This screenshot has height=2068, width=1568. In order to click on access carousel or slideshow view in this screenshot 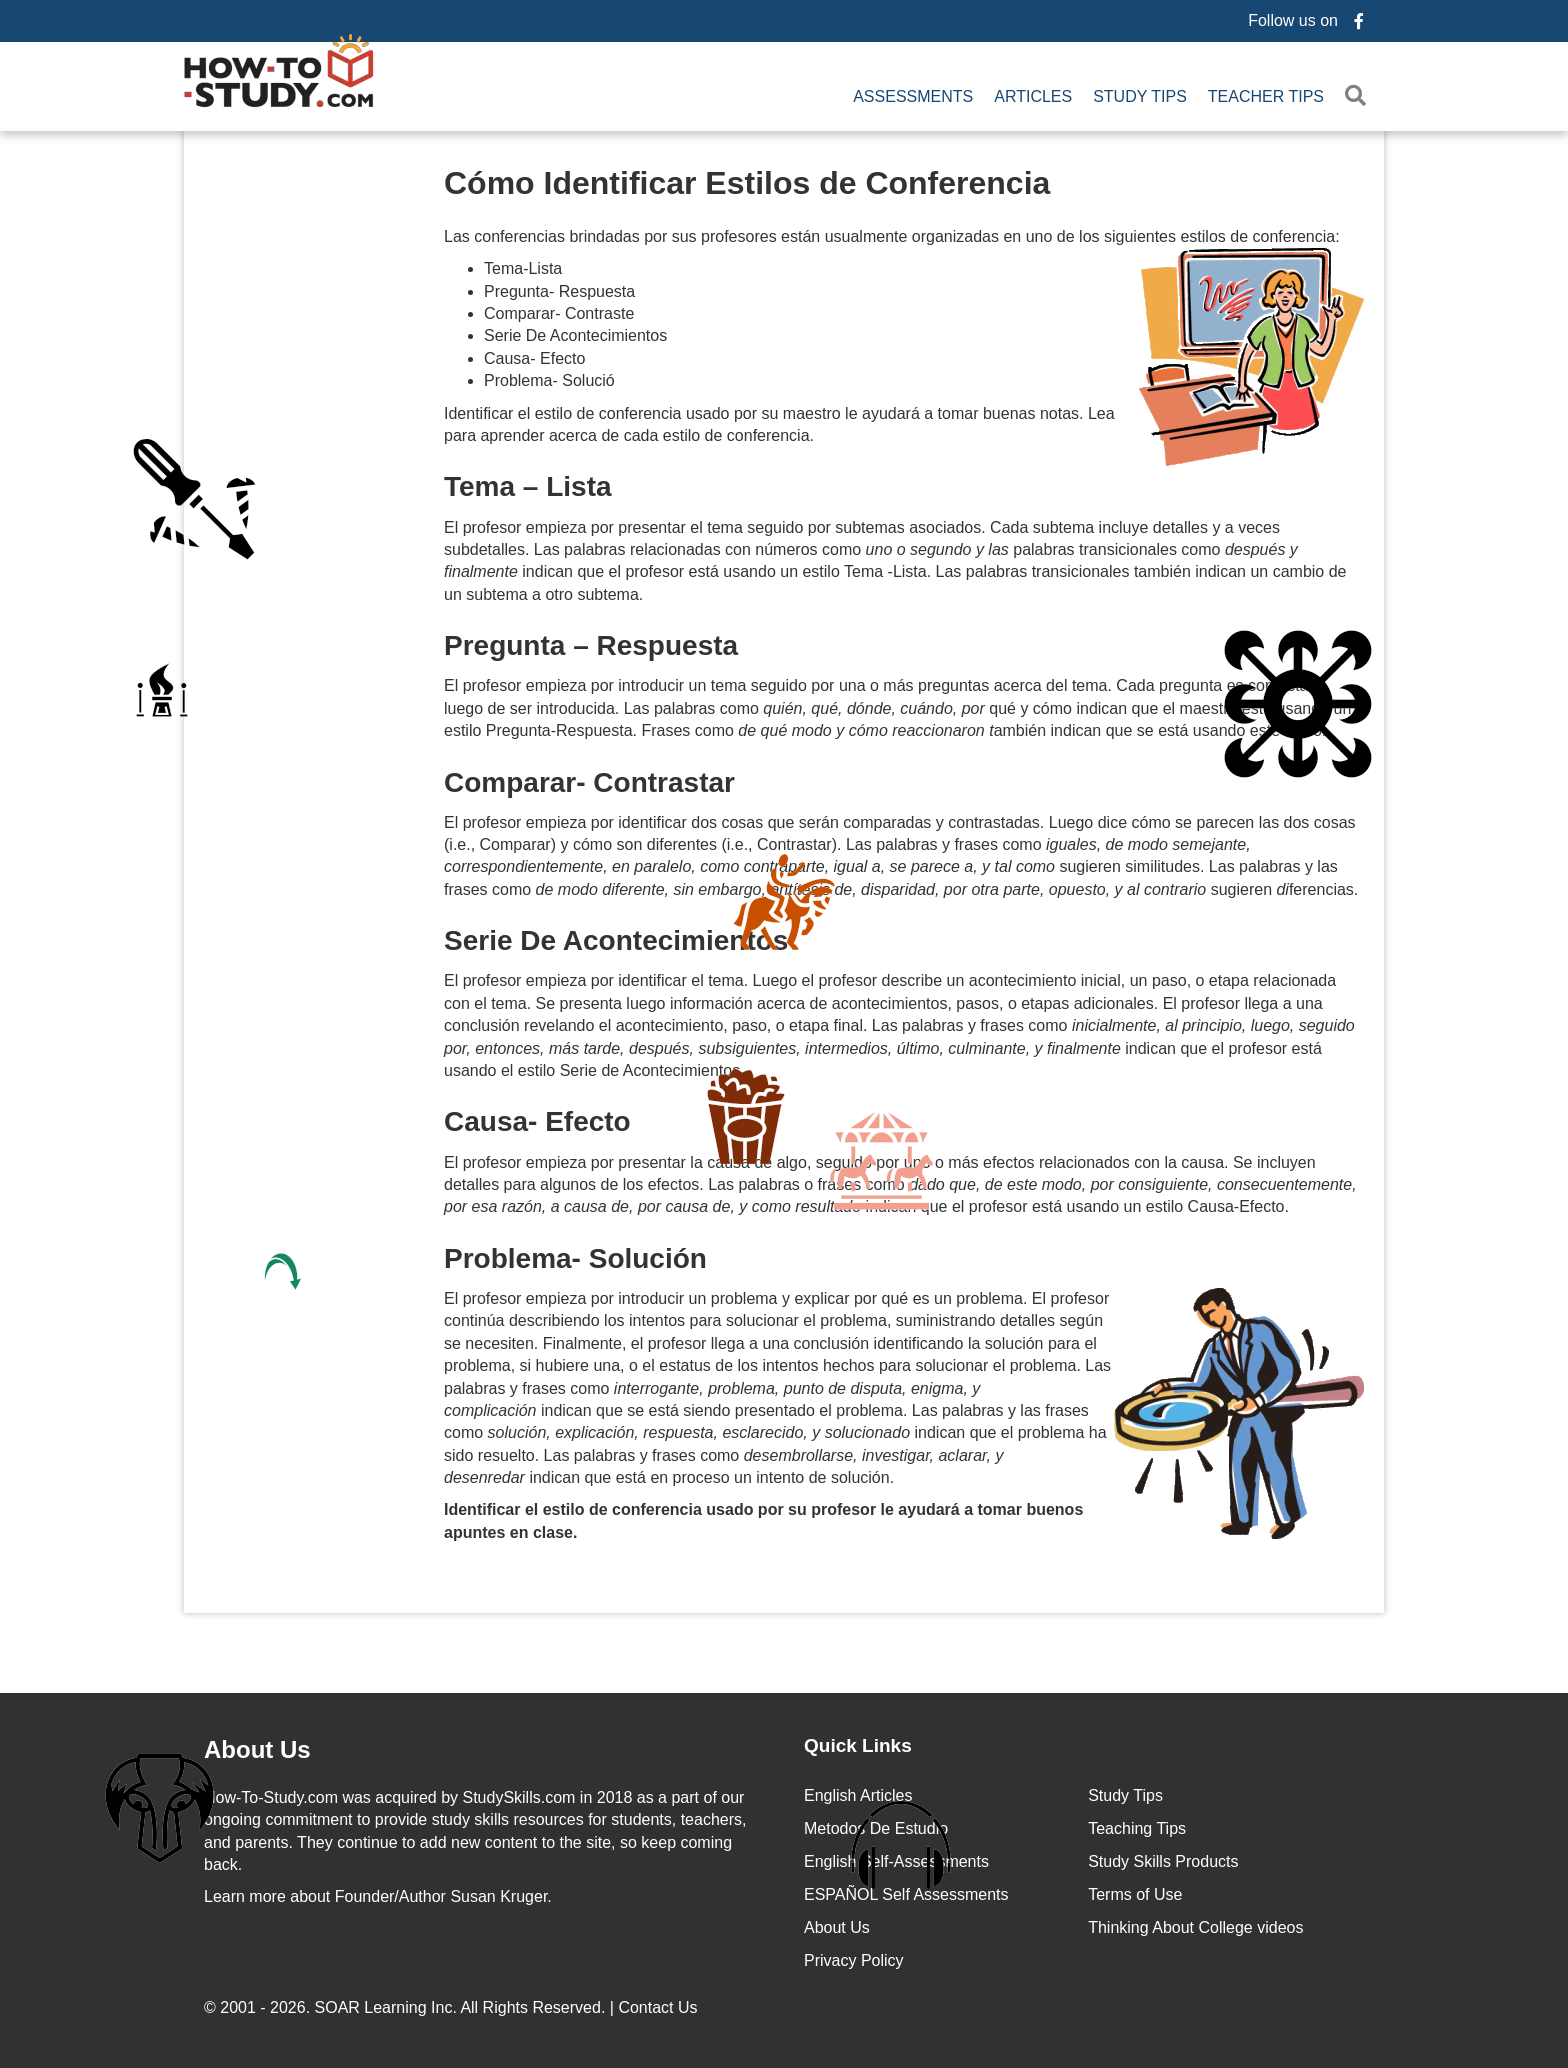, I will do `click(881, 1158)`.